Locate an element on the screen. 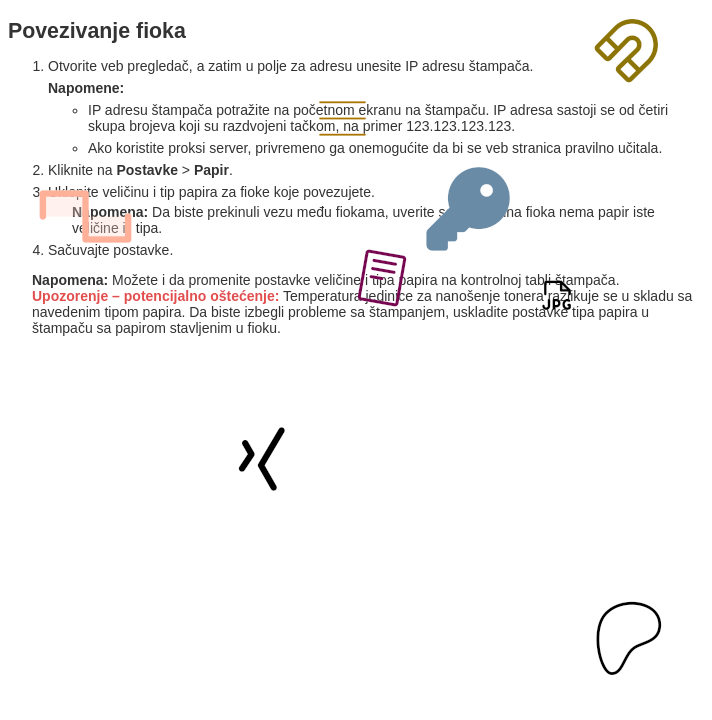  toggle square wave audio signal is located at coordinates (85, 216).